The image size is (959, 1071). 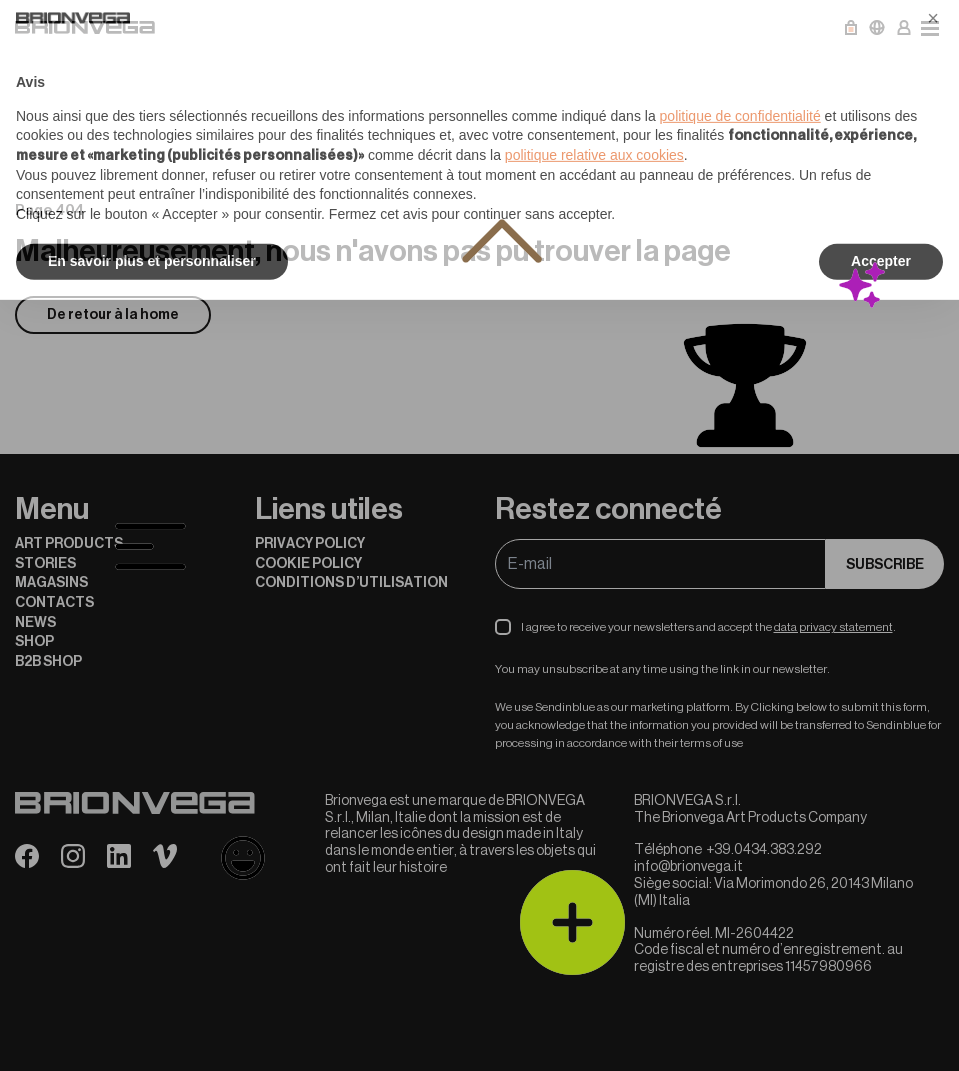 I want to click on add a new item, so click(x=572, y=922).